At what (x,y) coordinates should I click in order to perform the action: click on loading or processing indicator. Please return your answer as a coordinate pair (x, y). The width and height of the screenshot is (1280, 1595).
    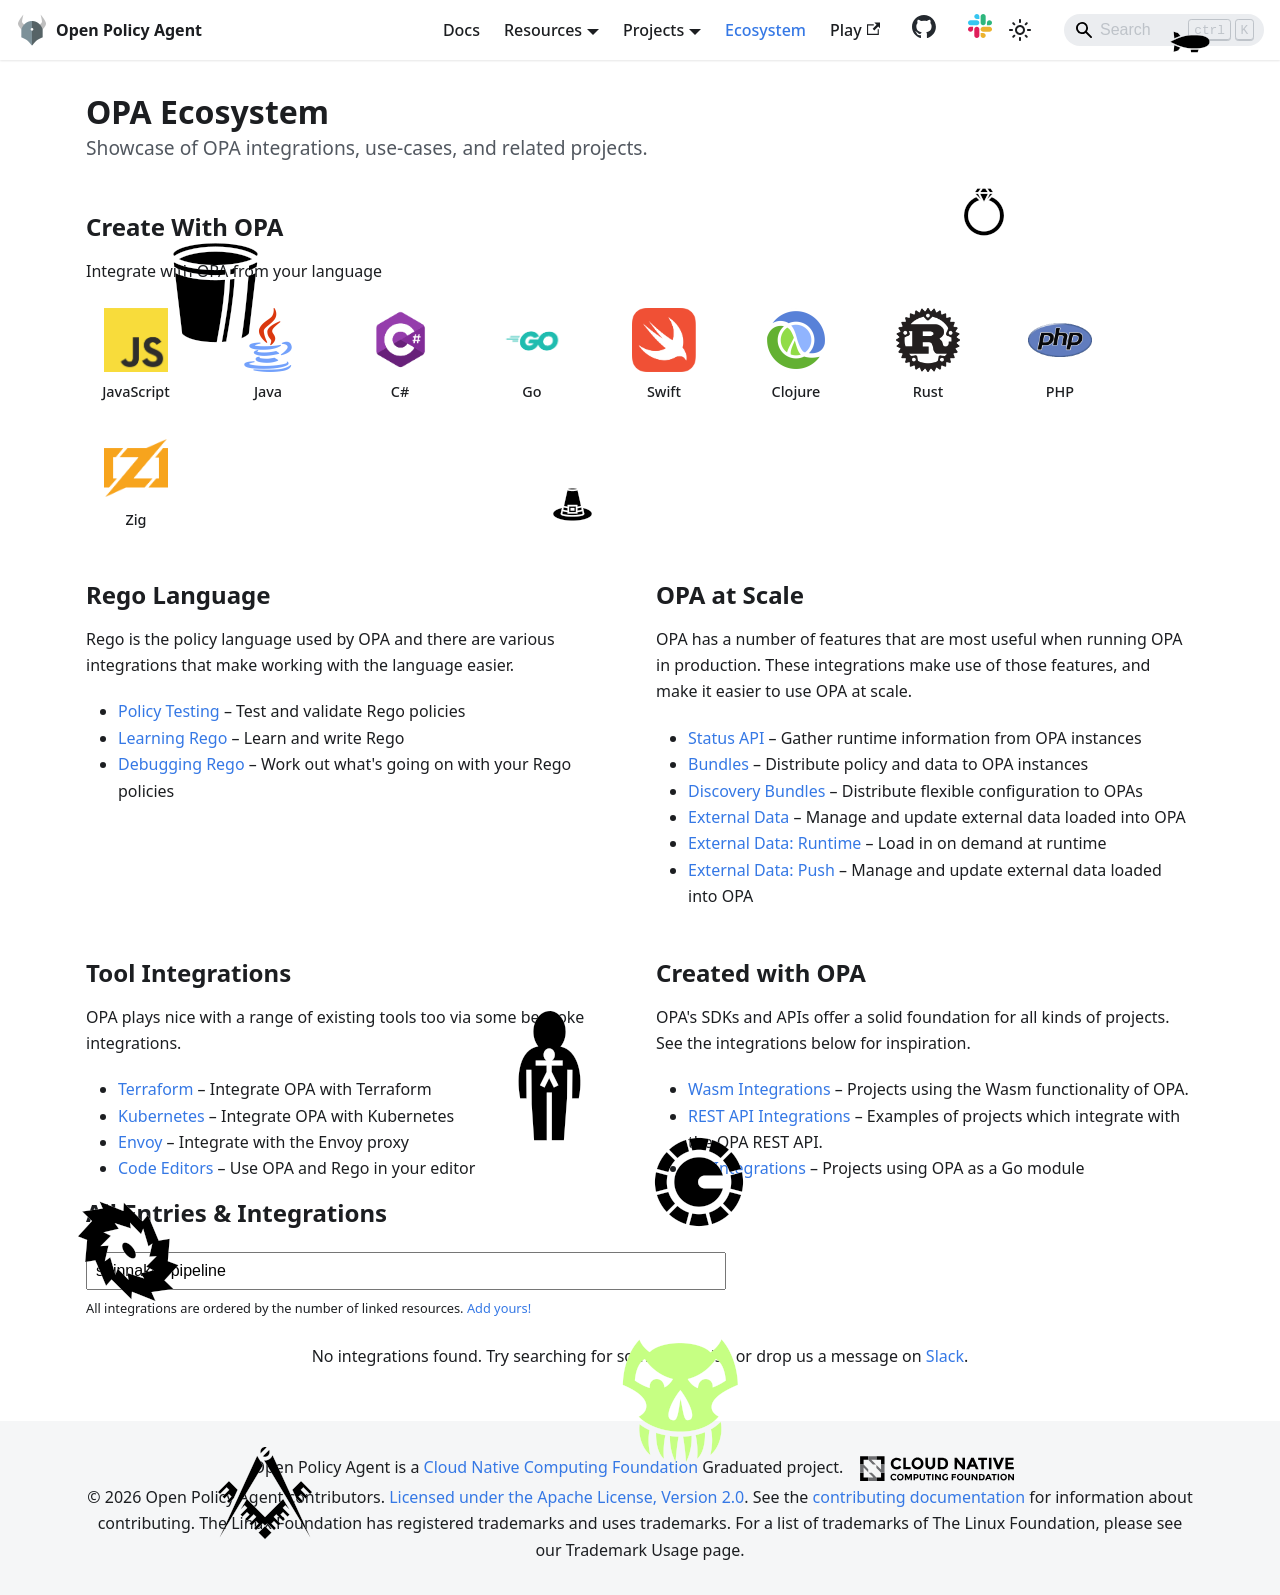
    Looking at the image, I should click on (699, 1182).